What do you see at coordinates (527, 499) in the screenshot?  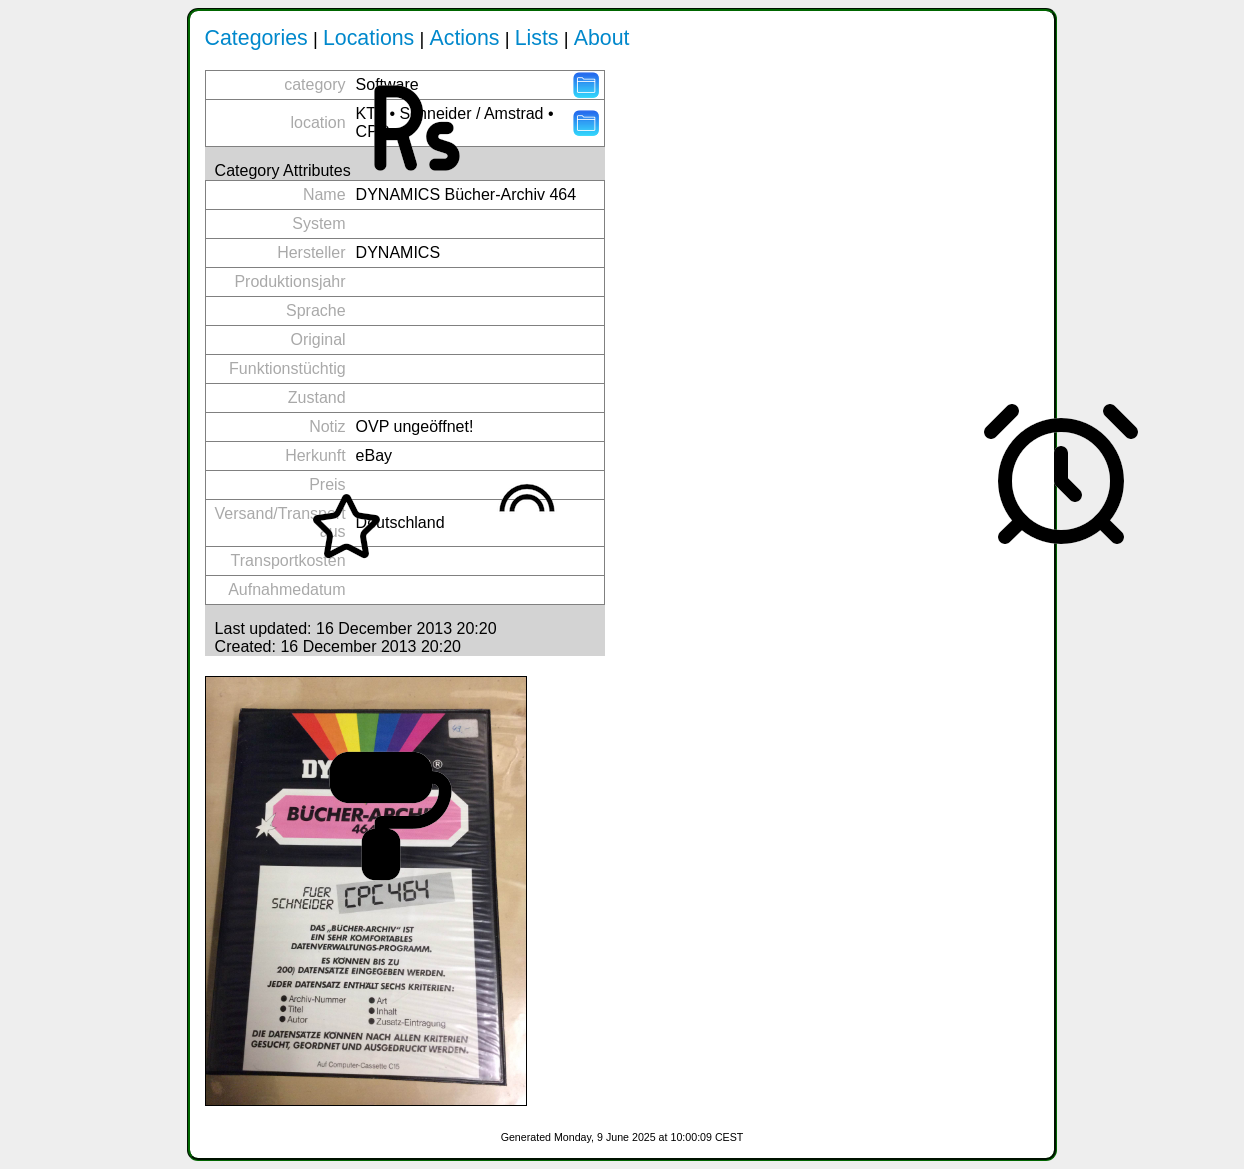 I see `access photo filters or visual effects` at bounding box center [527, 499].